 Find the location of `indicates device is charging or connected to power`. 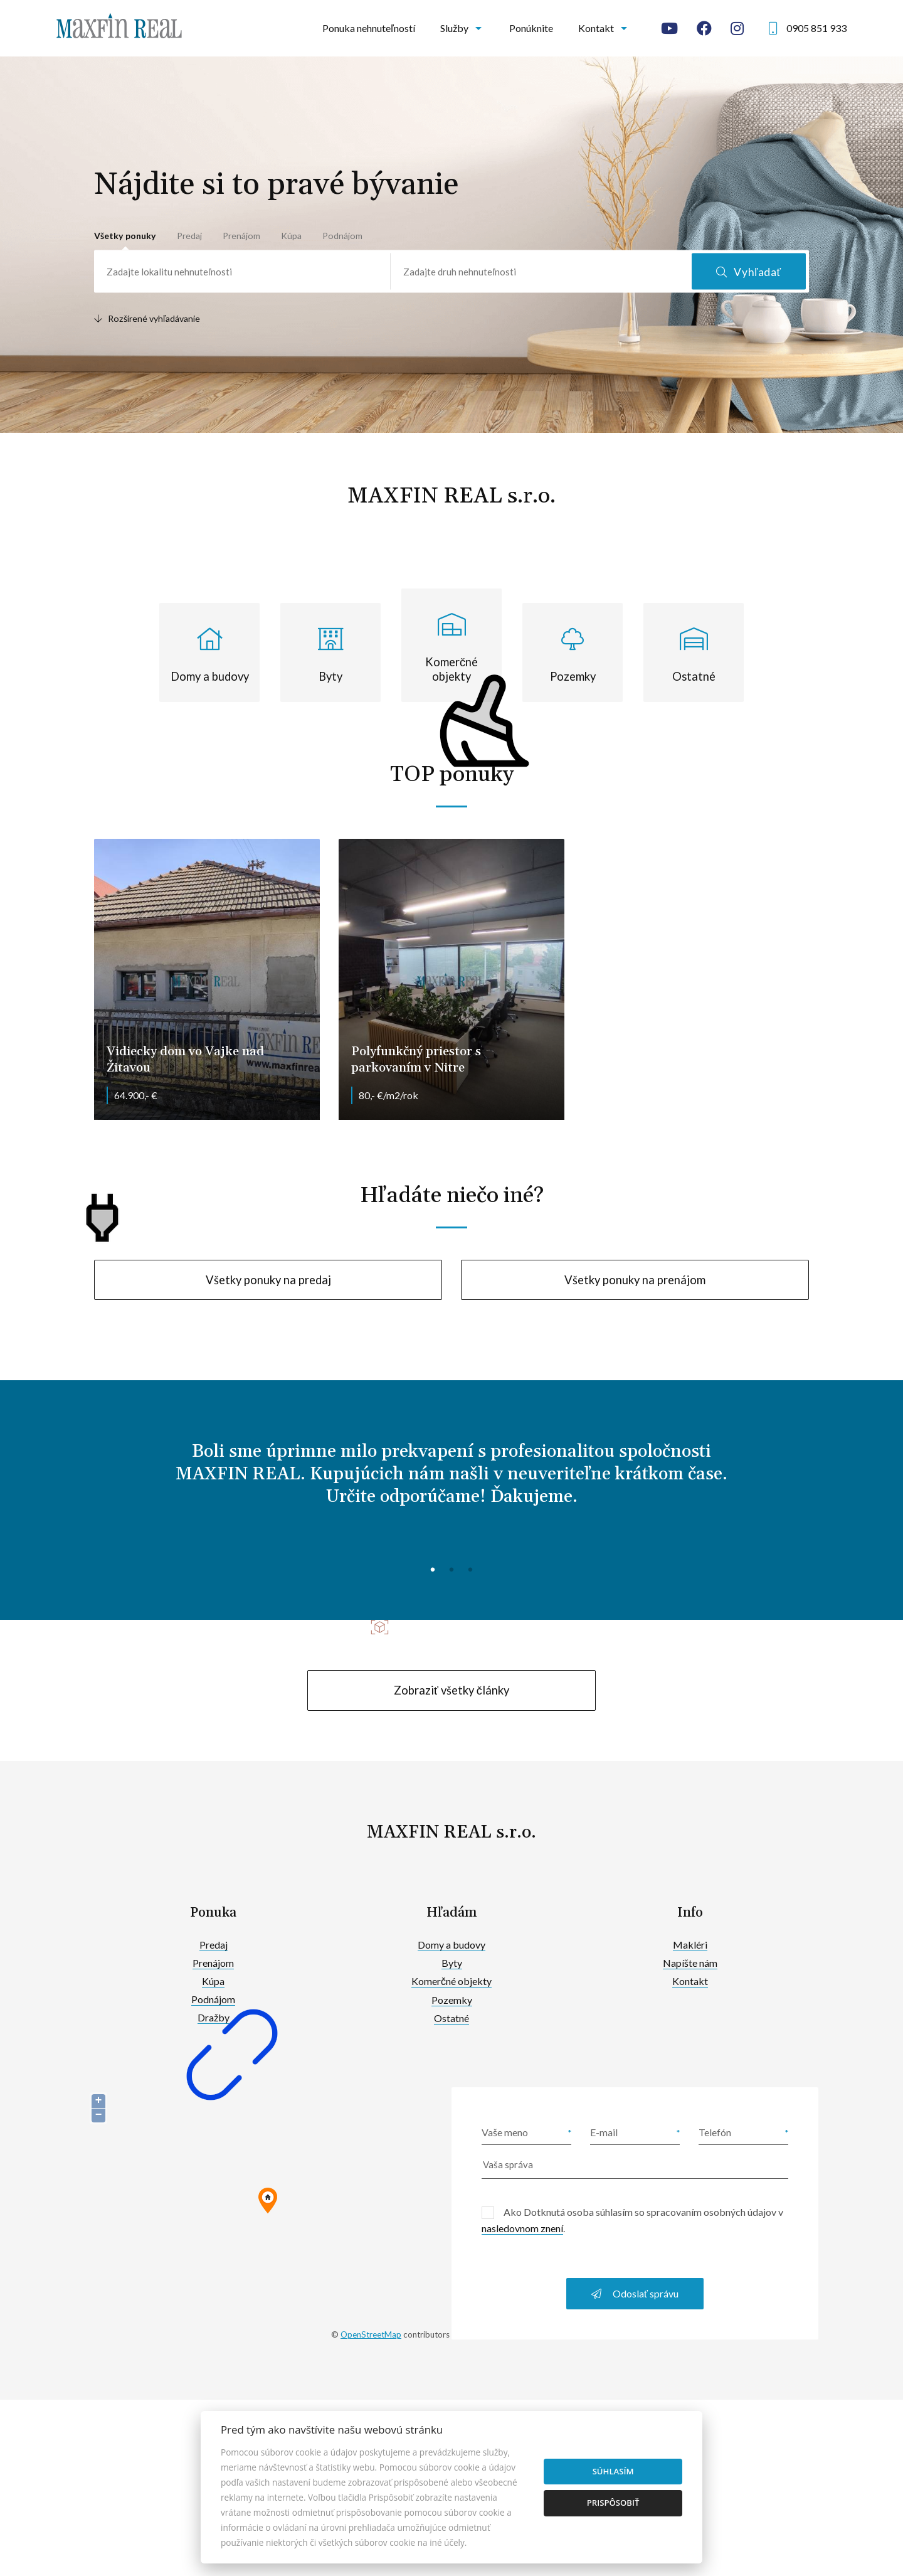

indicates device is charging or connected to power is located at coordinates (102, 1218).